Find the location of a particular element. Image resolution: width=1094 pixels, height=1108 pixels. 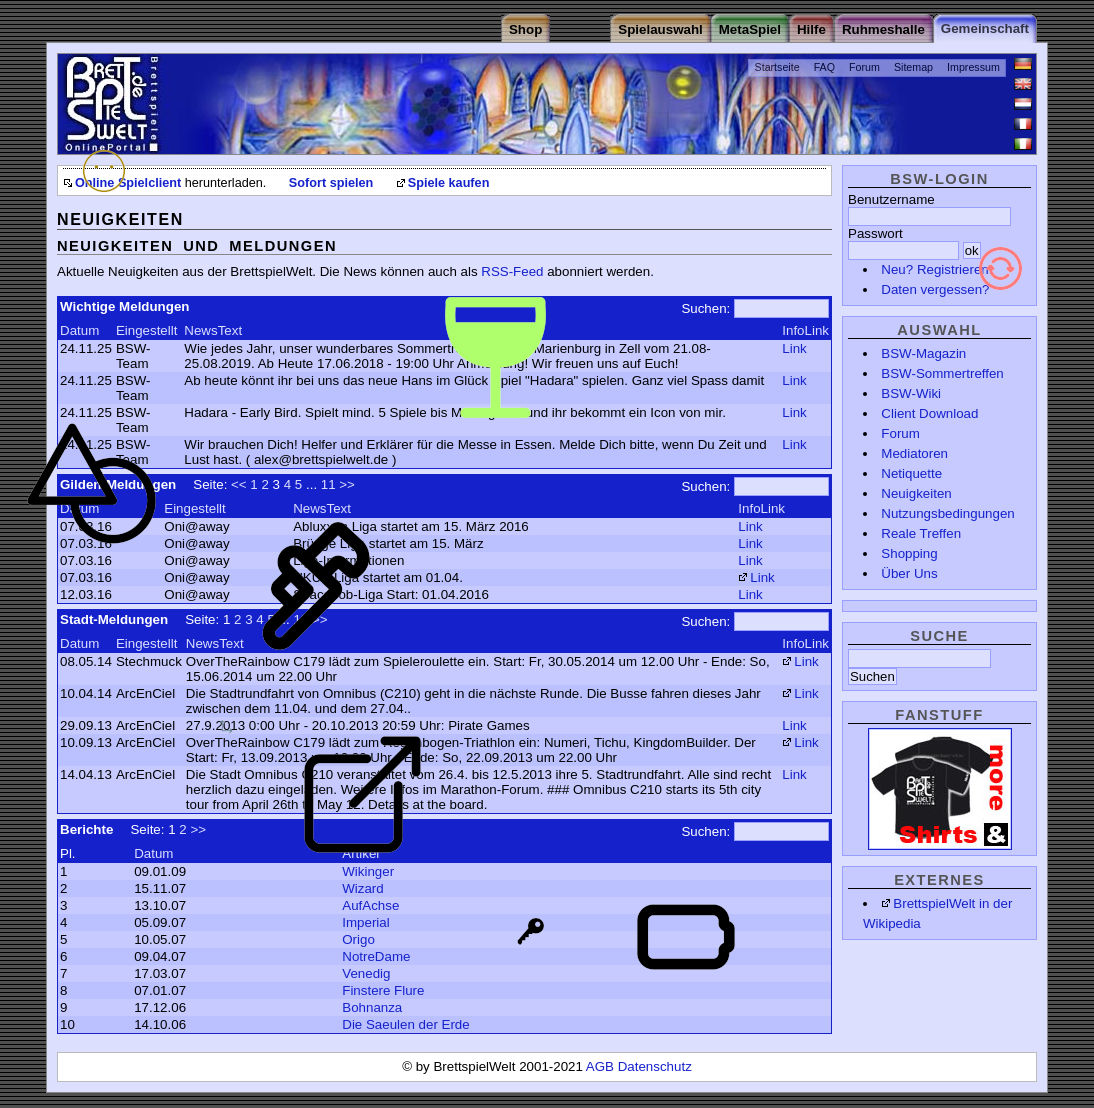

indicates current battery level is located at coordinates (686, 937).